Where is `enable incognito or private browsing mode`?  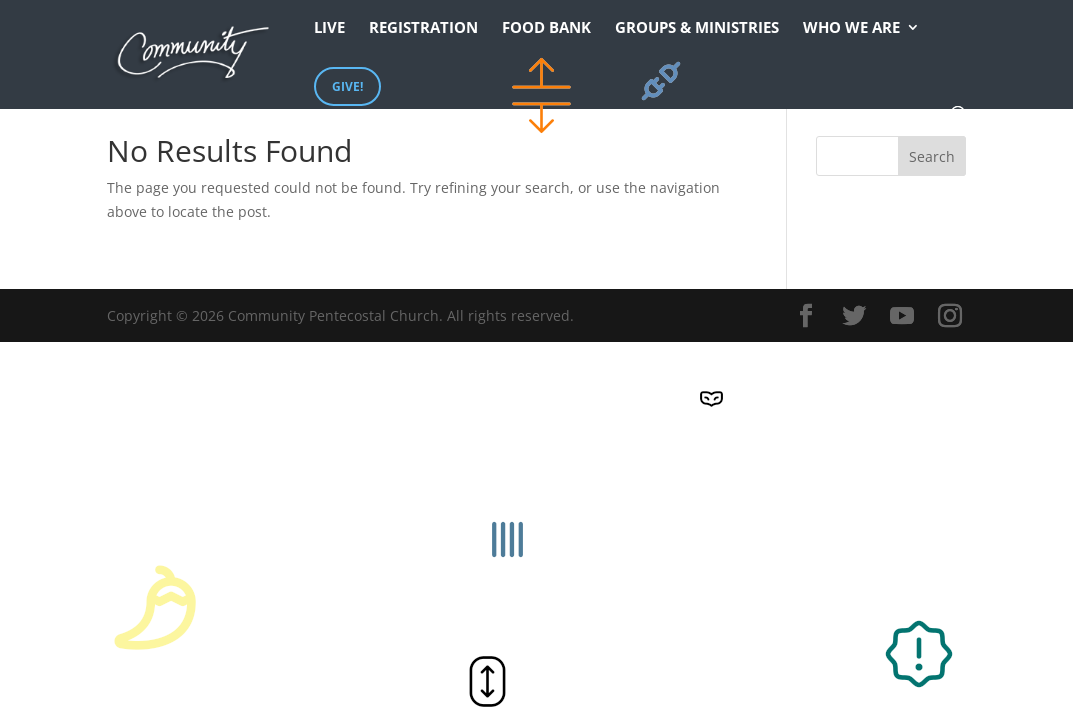 enable incognito or private browsing mode is located at coordinates (711, 398).